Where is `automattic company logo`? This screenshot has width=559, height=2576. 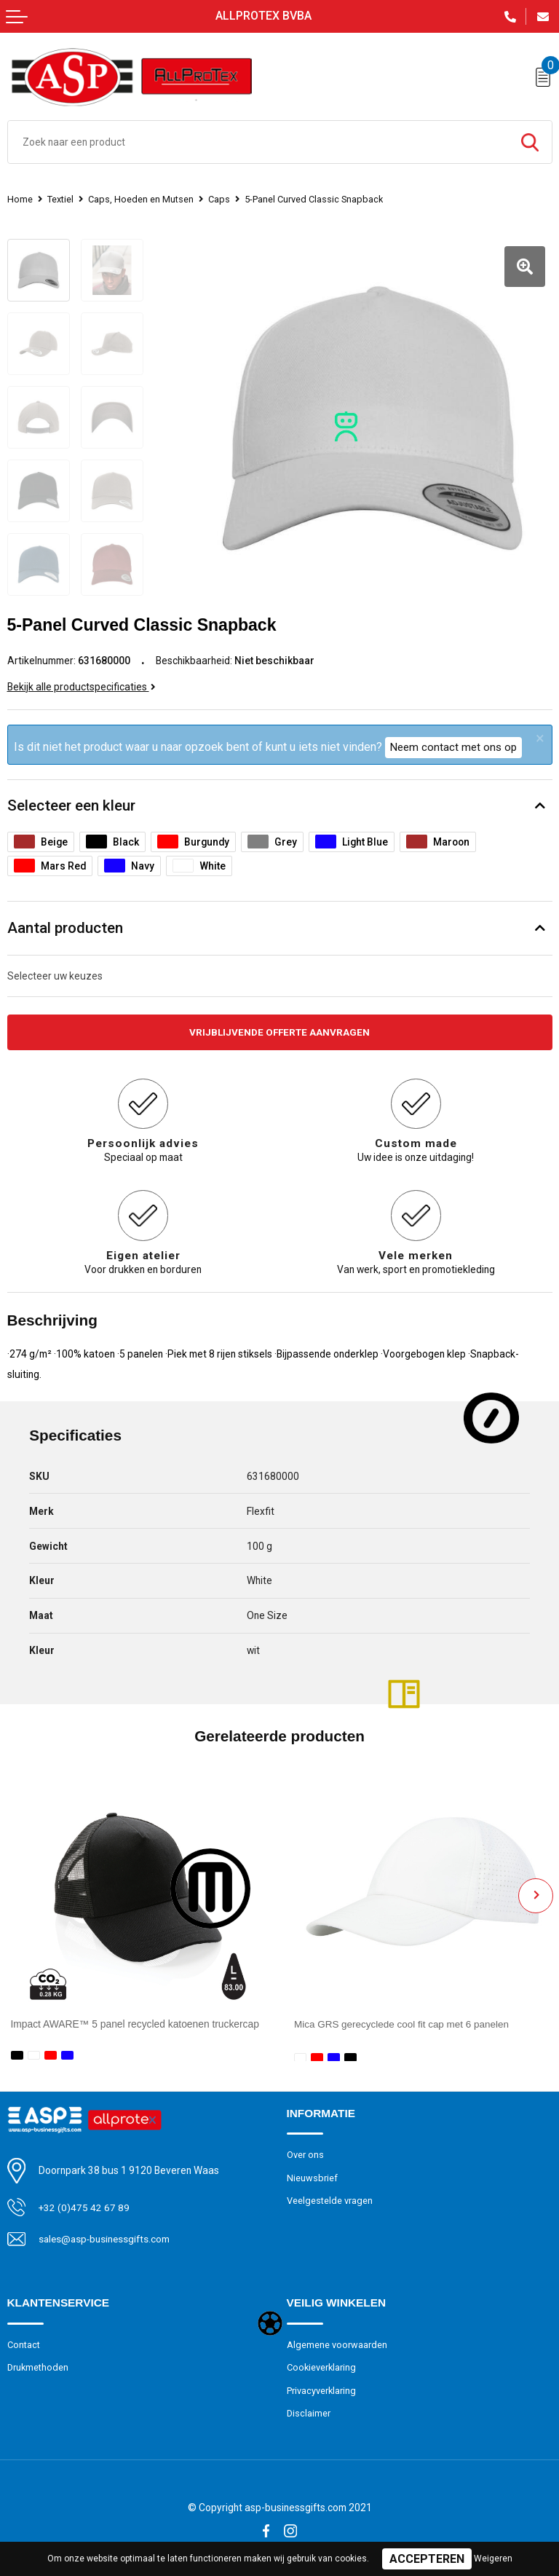 automattic company logo is located at coordinates (491, 1418).